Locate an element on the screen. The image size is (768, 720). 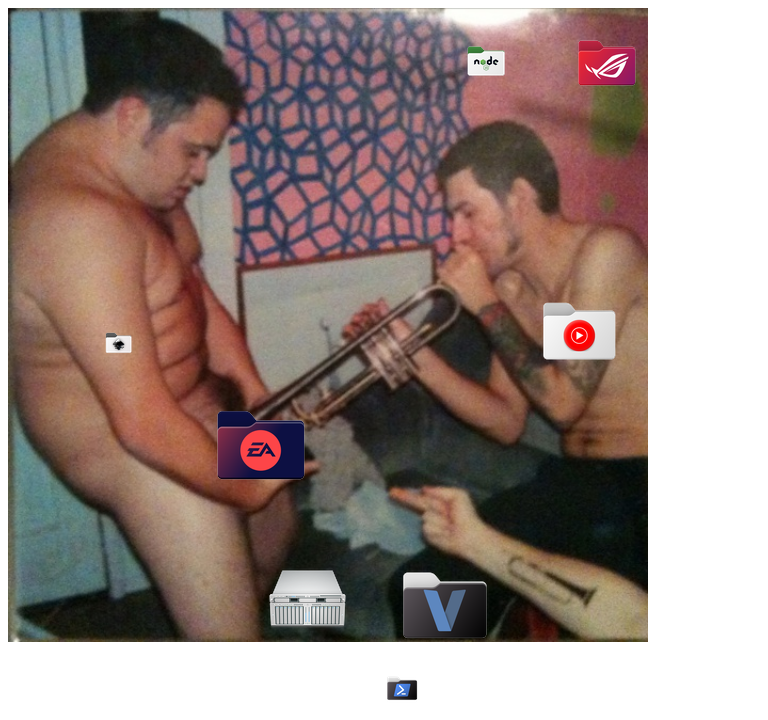
open node.js project folder is located at coordinates (486, 62).